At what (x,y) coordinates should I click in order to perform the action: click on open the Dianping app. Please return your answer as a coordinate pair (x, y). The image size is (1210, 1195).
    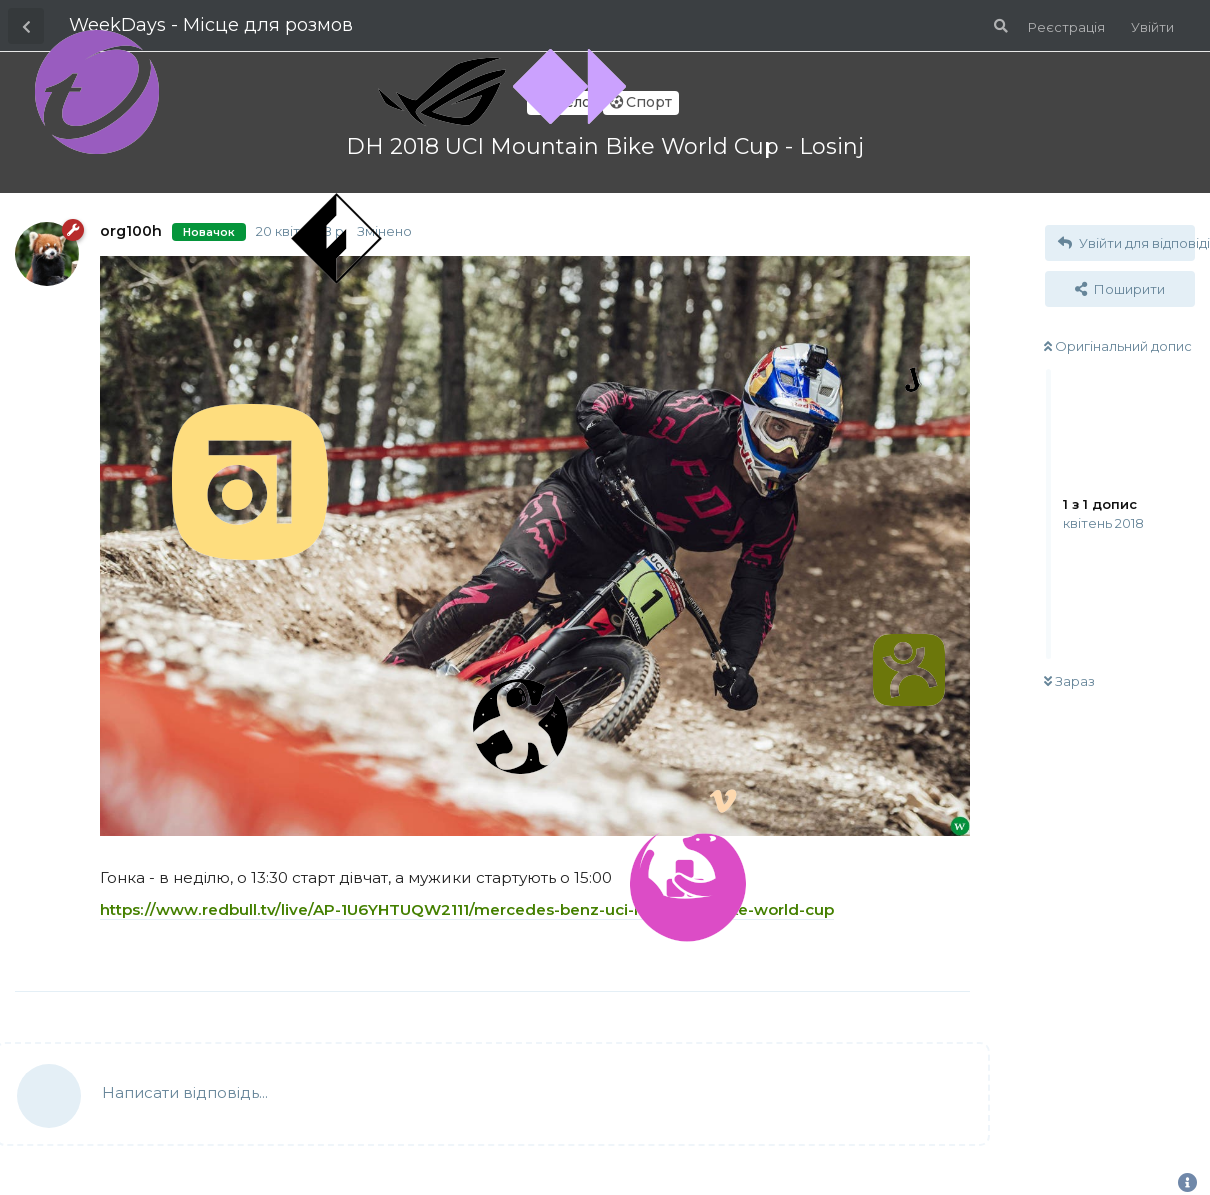
    Looking at the image, I should click on (909, 670).